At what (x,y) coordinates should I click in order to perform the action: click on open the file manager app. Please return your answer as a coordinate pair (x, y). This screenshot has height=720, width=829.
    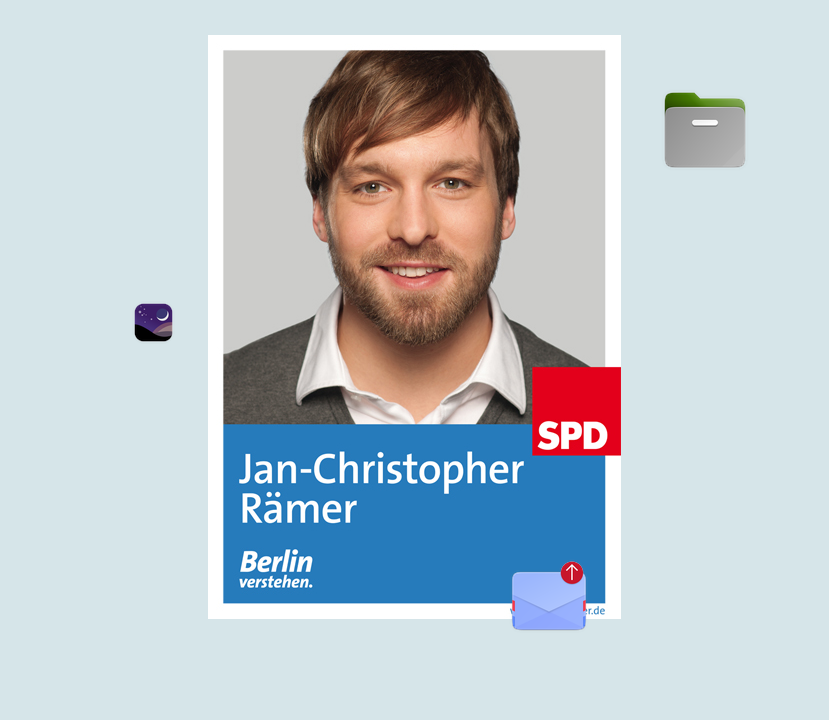
    Looking at the image, I should click on (705, 130).